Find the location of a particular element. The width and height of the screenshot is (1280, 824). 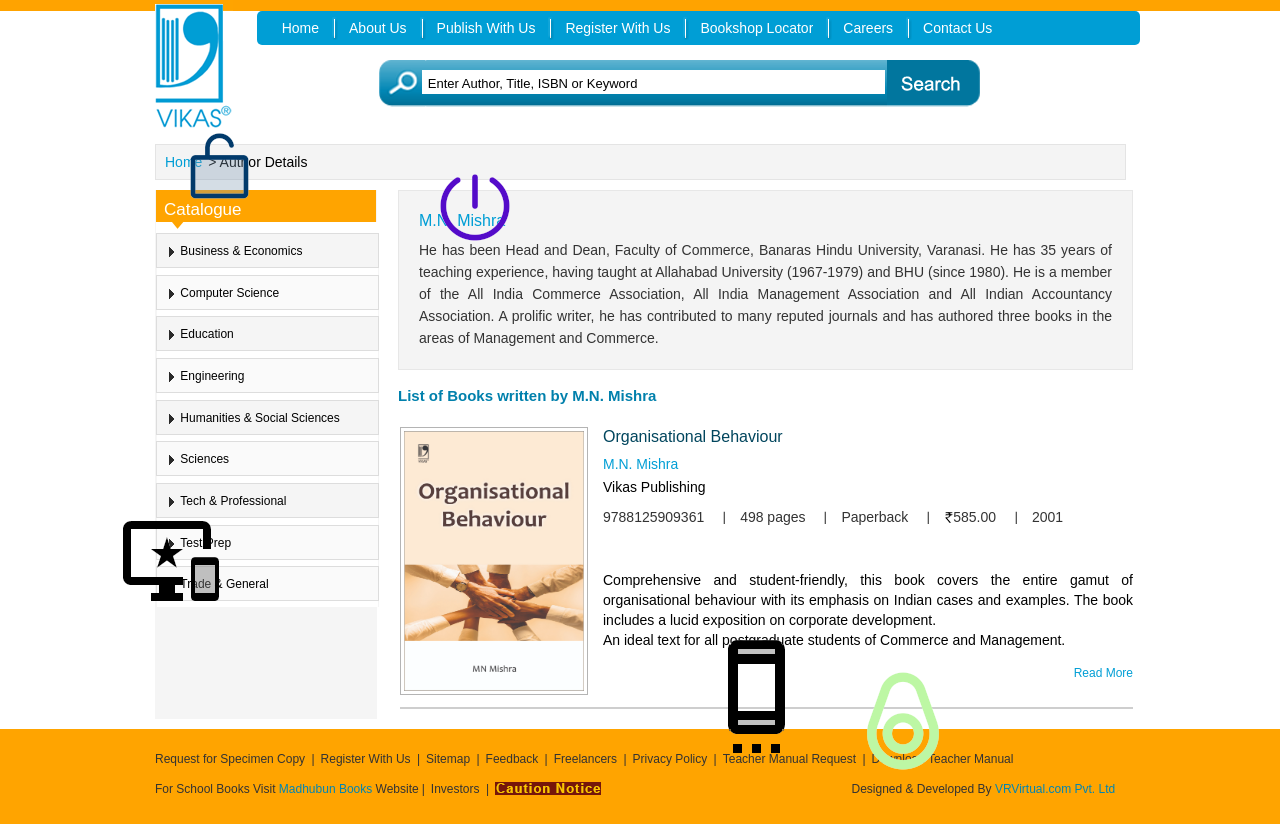

view synced or connected devices is located at coordinates (171, 561).